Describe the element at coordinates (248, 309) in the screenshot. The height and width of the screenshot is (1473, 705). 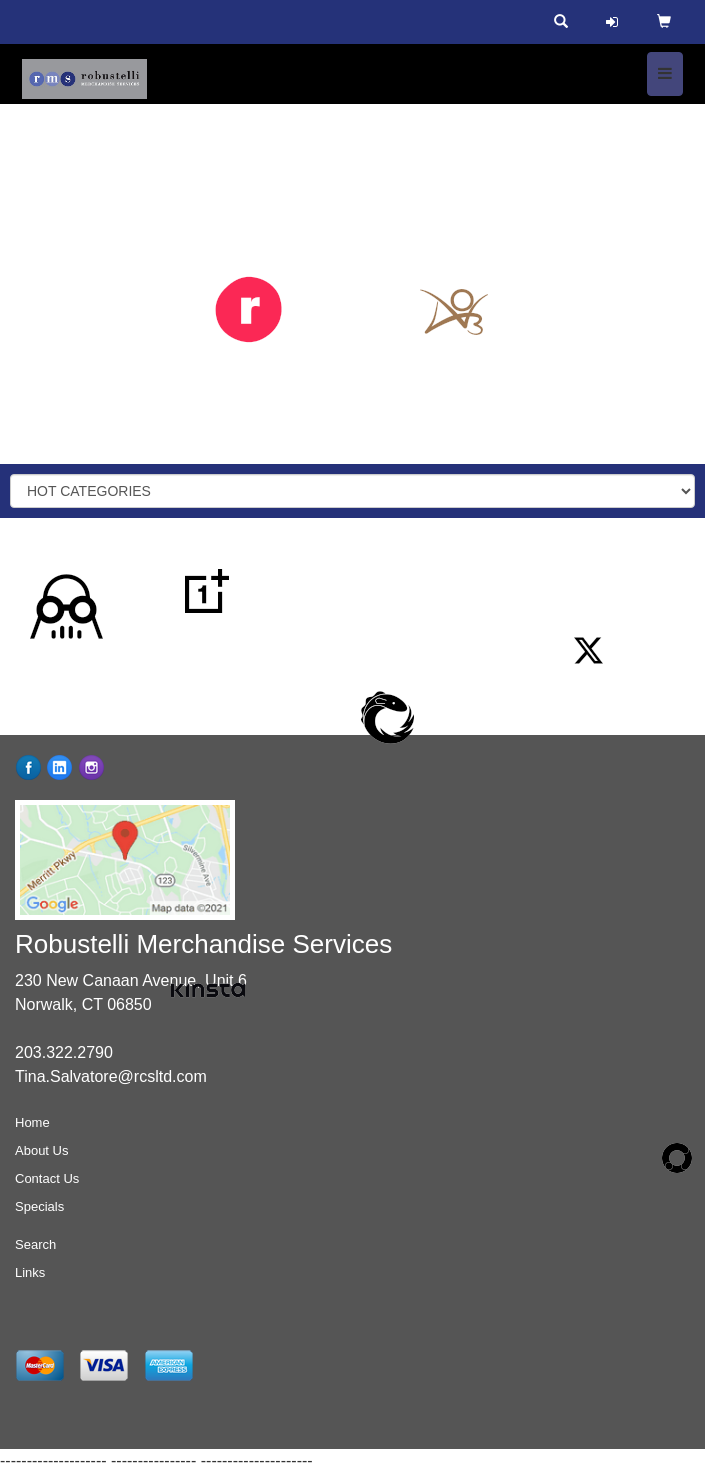
I see `open ravelry app or website` at that location.